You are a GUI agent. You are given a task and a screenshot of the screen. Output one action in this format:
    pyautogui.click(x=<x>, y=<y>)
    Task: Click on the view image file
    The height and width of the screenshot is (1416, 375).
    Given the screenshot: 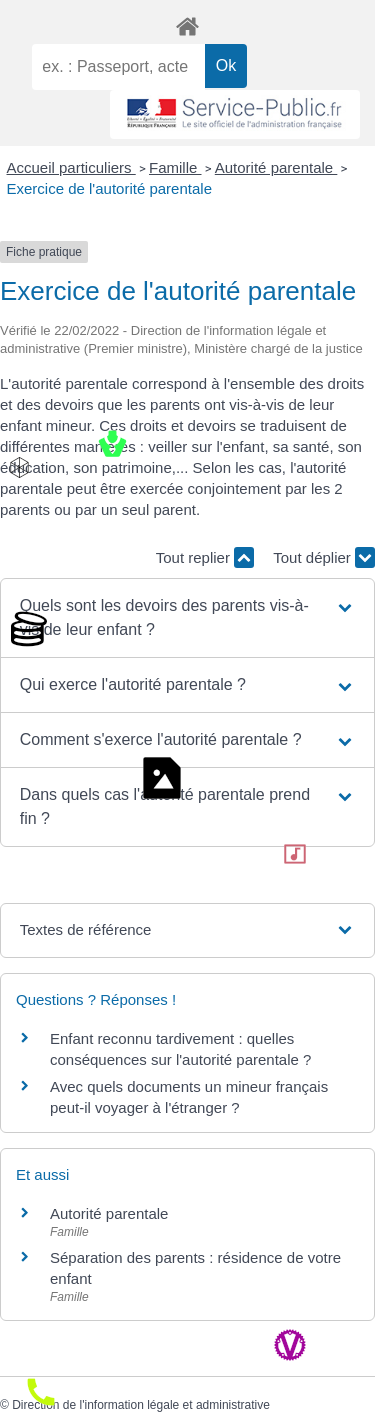 What is the action you would take?
    pyautogui.click(x=162, y=778)
    